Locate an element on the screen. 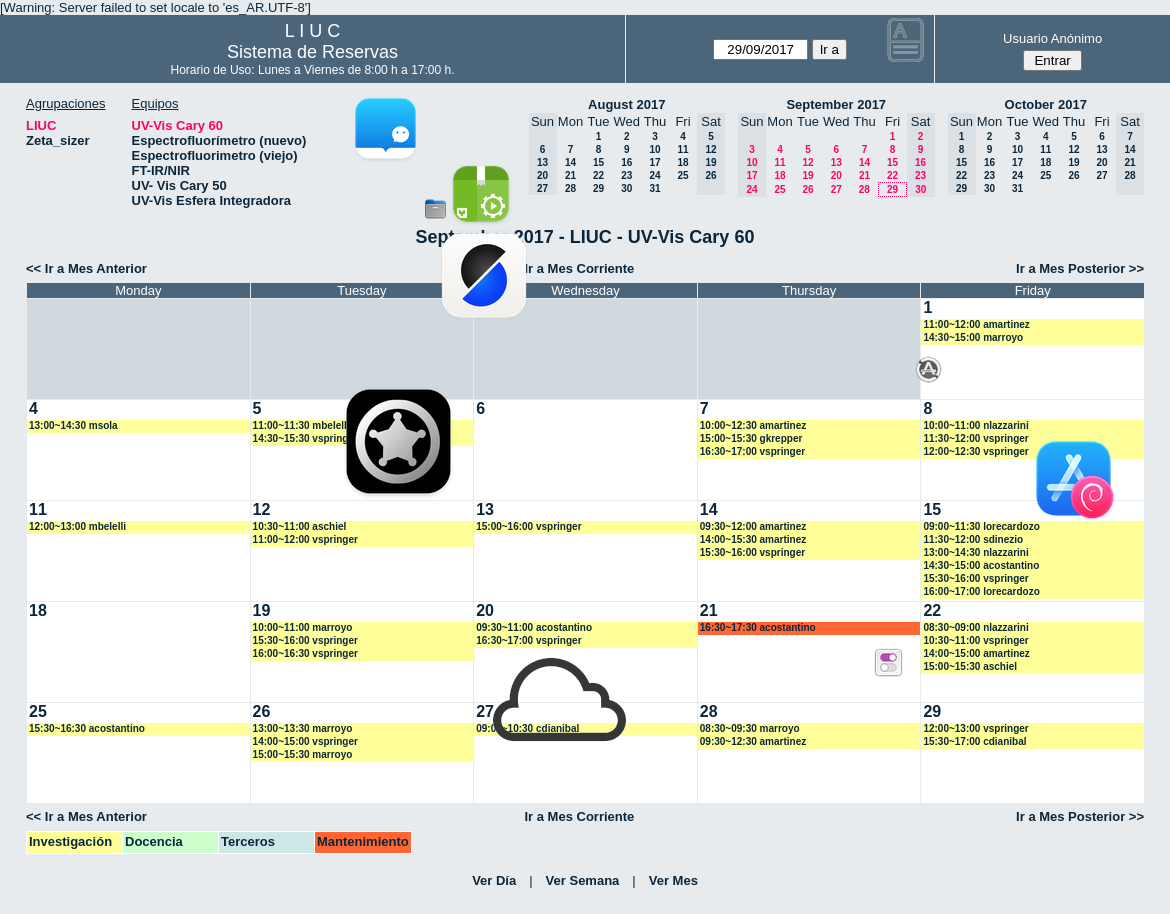  open the debian software center is located at coordinates (1073, 478).